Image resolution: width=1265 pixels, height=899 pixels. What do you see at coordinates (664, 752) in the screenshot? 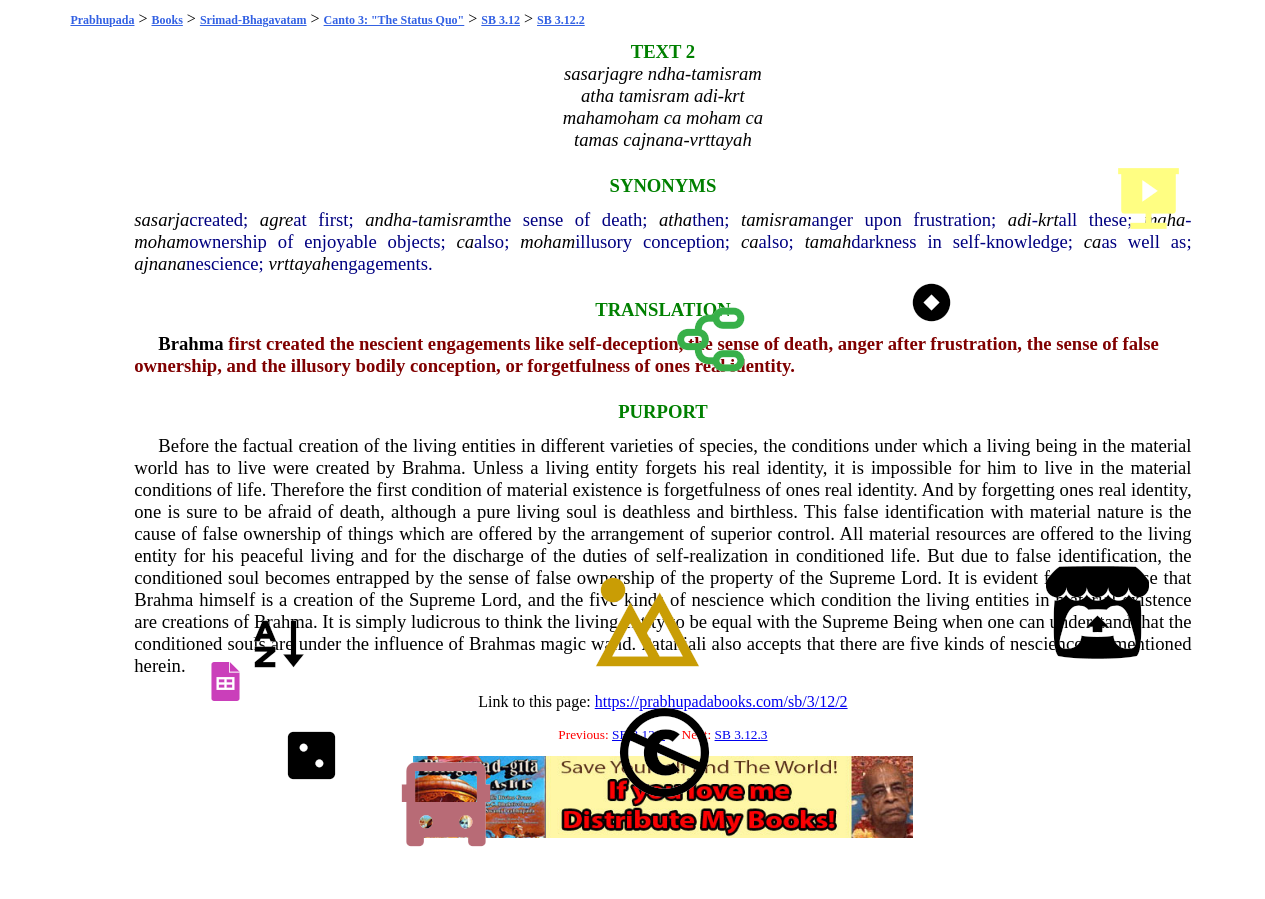
I see `indicates public domain content with no copyright restrictions` at bounding box center [664, 752].